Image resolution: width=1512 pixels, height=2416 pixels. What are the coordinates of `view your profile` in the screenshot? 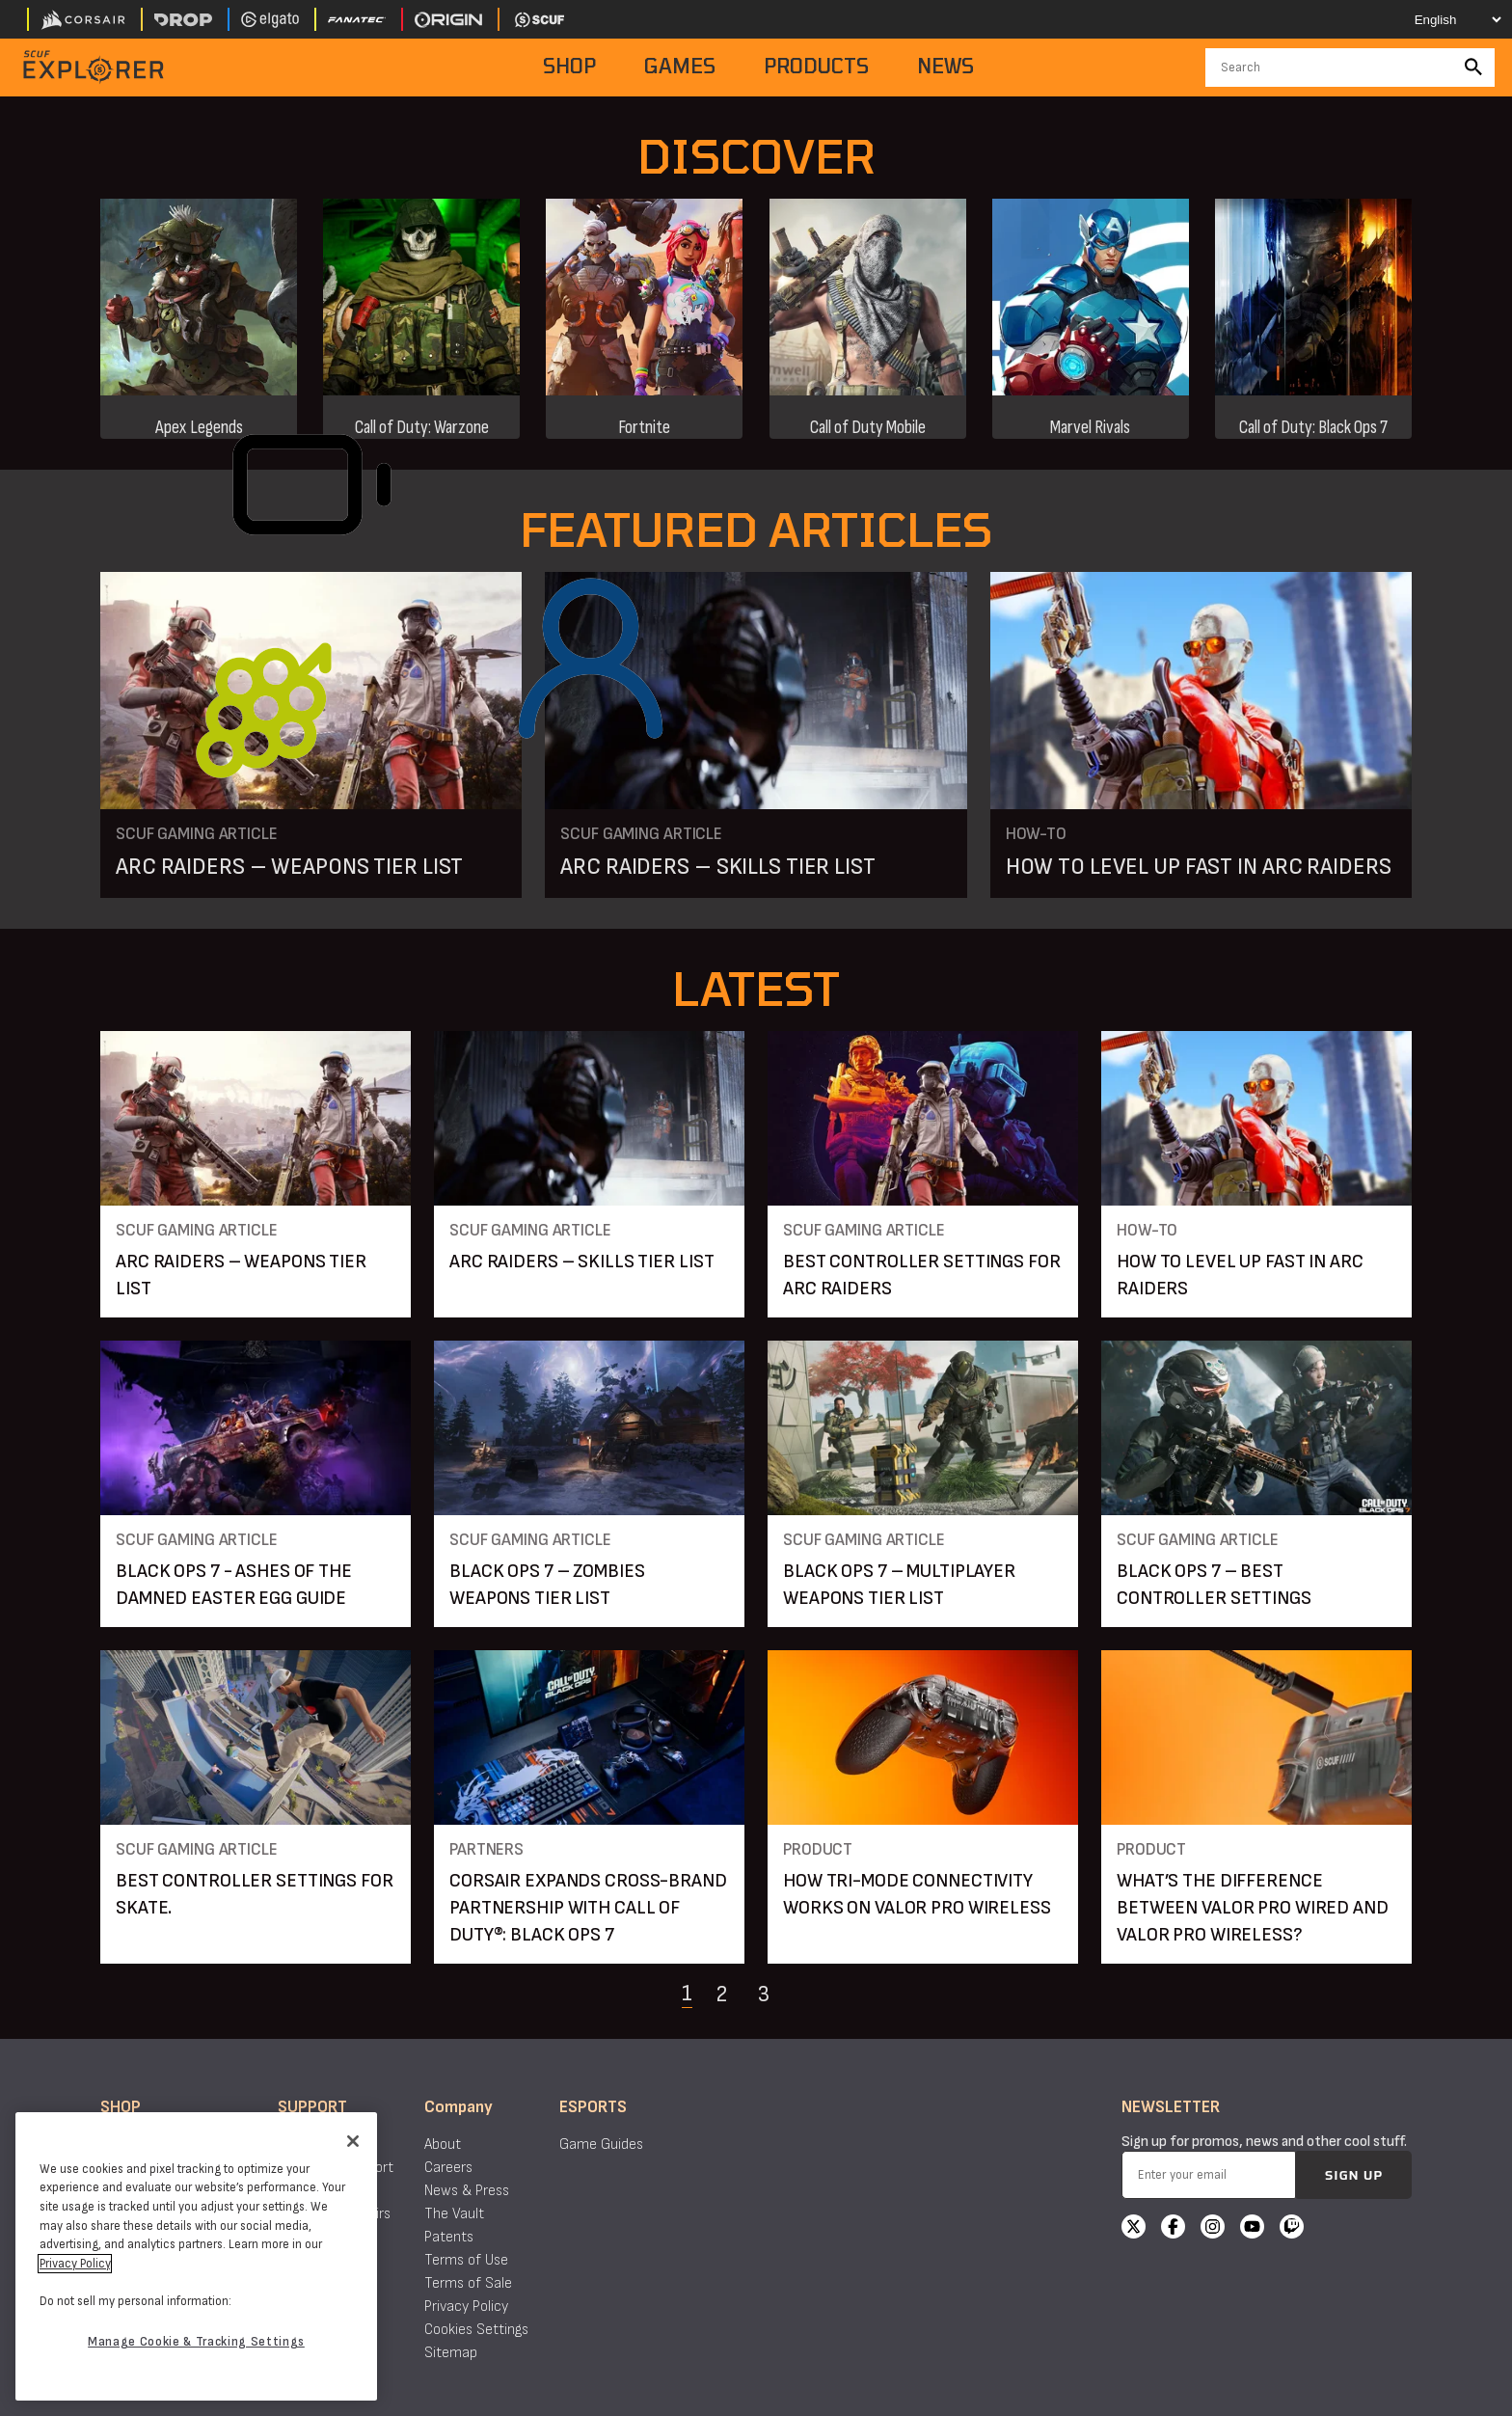 It's located at (590, 658).